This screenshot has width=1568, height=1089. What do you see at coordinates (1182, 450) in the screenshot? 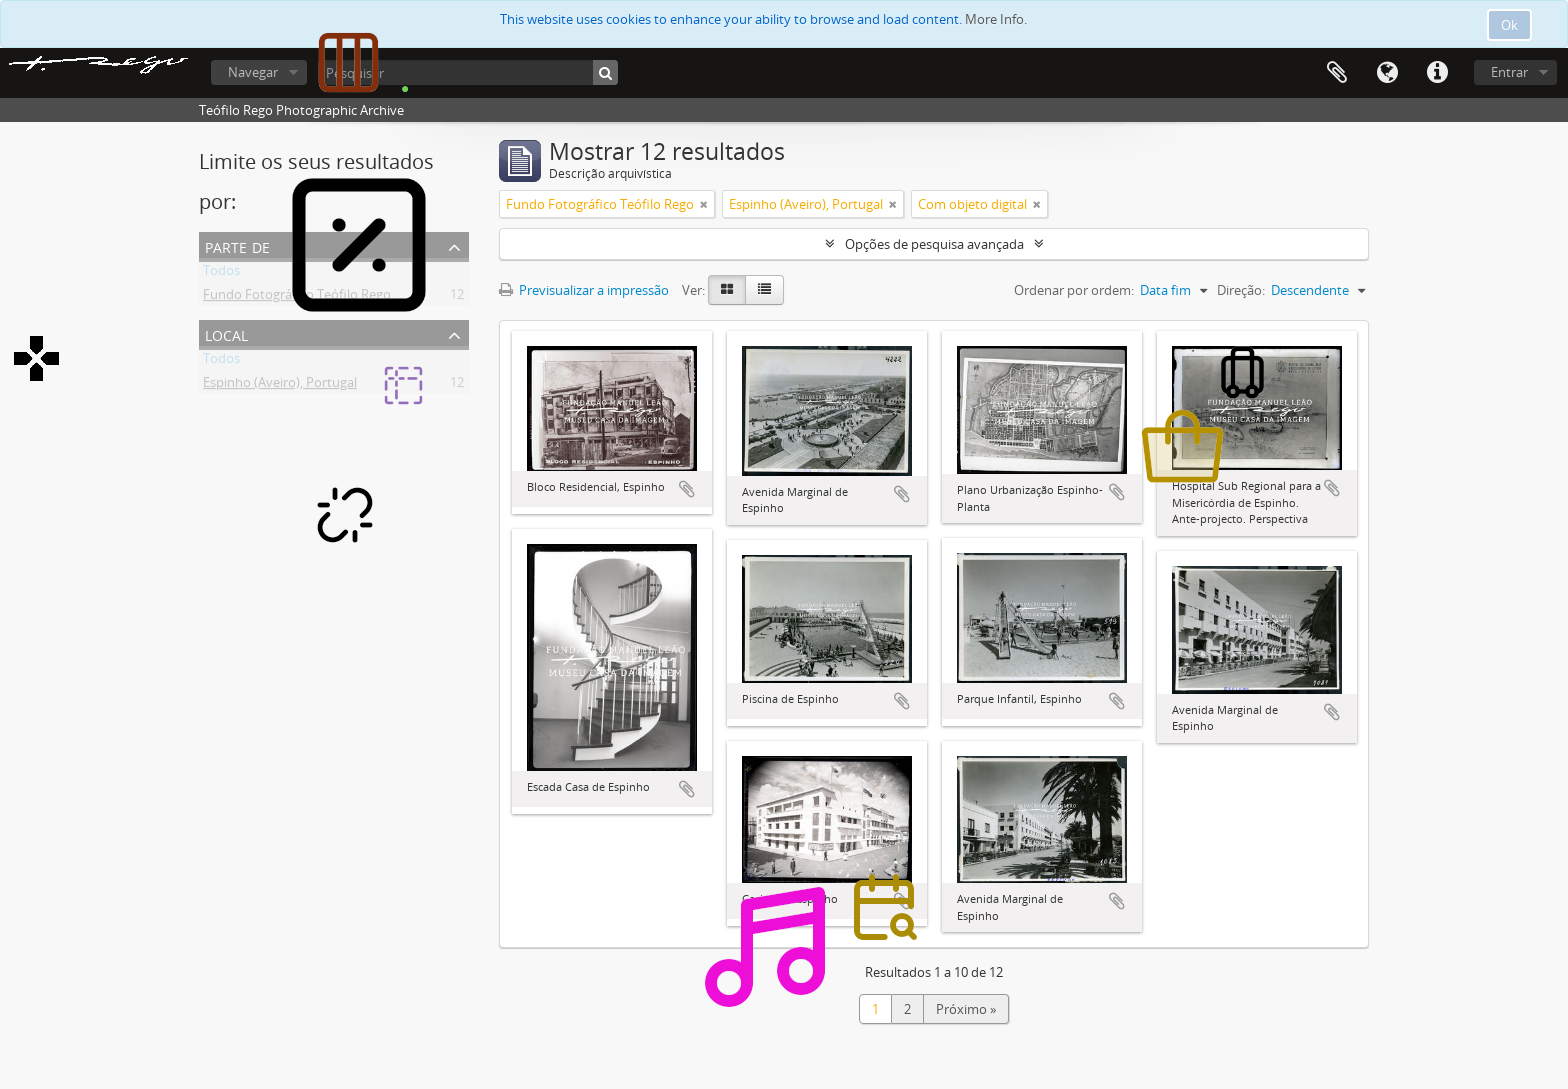
I see `view your shopping bag` at bounding box center [1182, 450].